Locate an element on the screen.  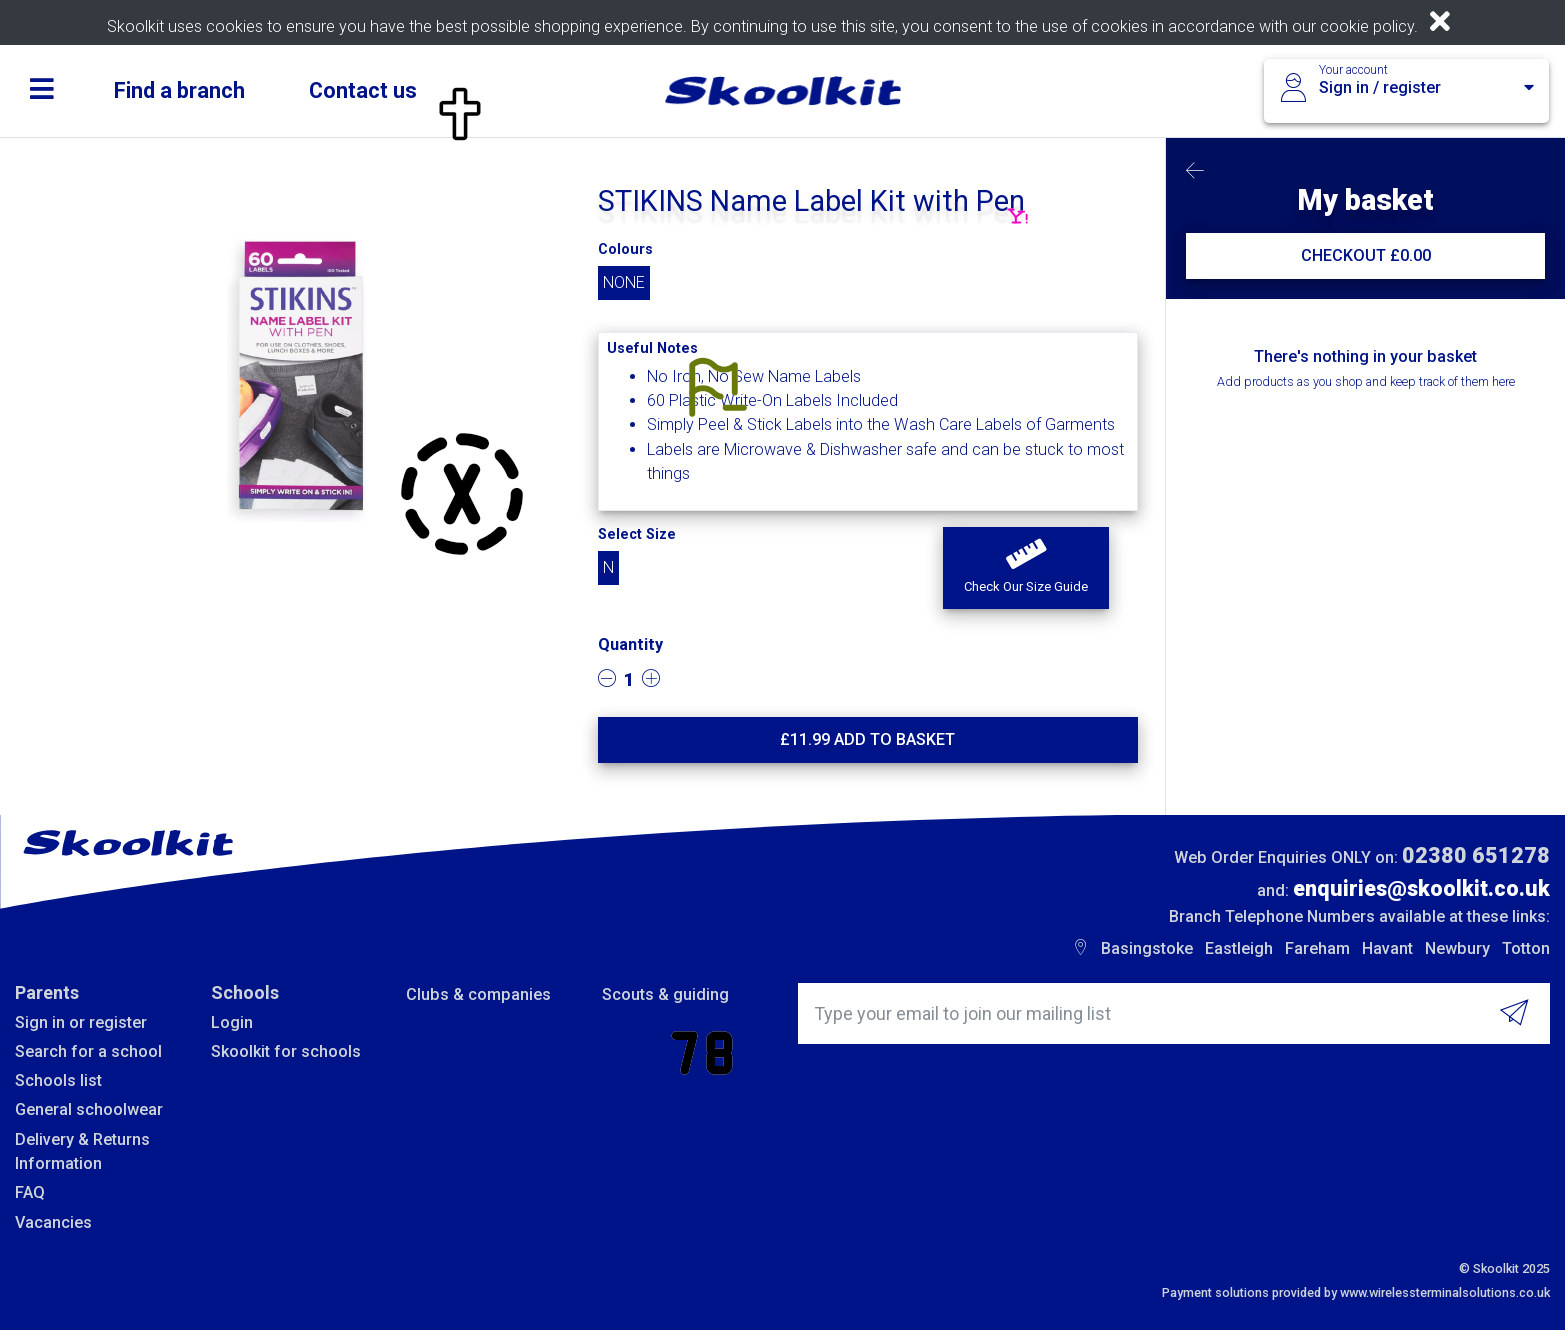
indicates item number 78 in a list or sequence is located at coordinates (702, 1053).